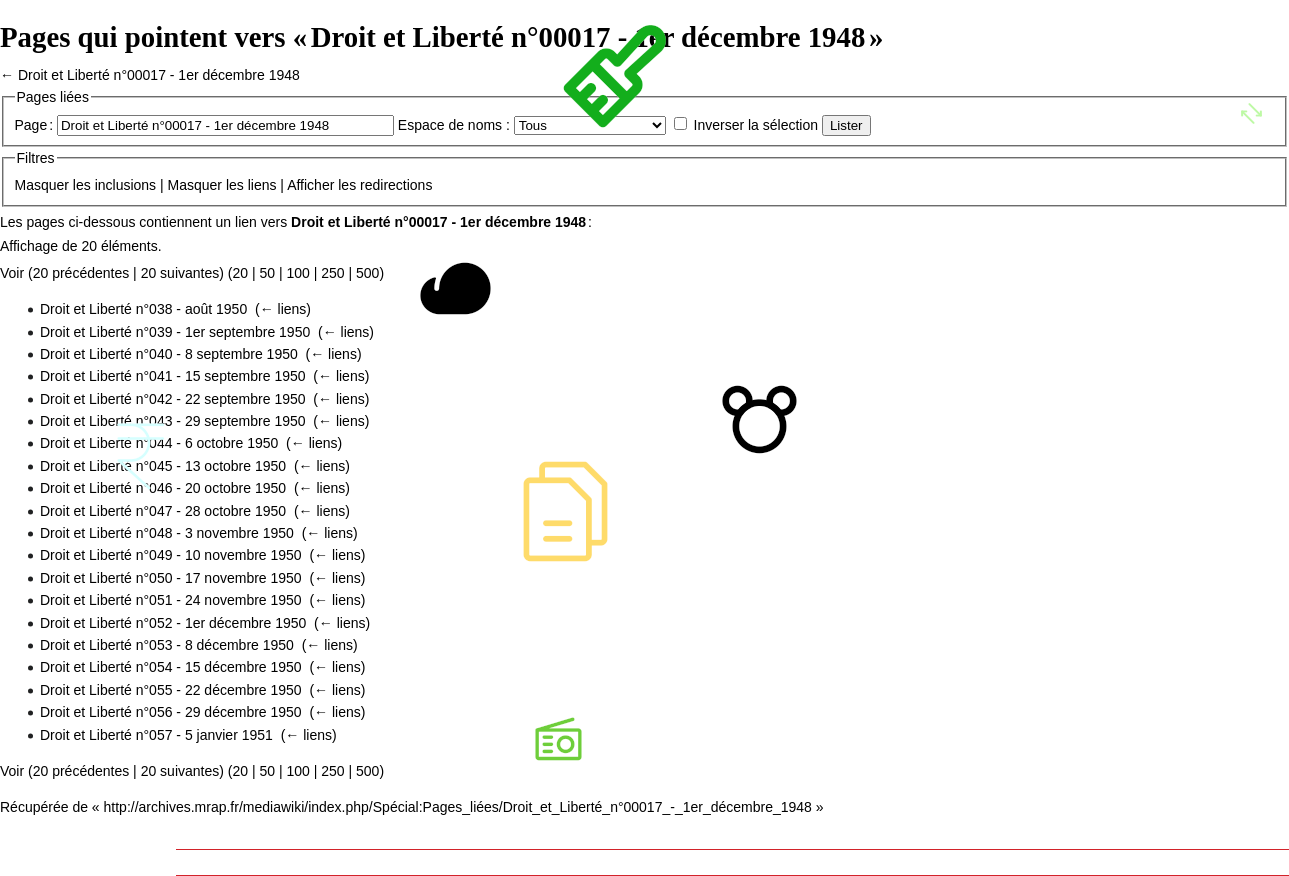 The width and height of the screenshot is (1289, 876). What do you see at coordinates (138, 455) in the screenshot?
I see `view price in Indian rupees` at bounding box center [138, 455].